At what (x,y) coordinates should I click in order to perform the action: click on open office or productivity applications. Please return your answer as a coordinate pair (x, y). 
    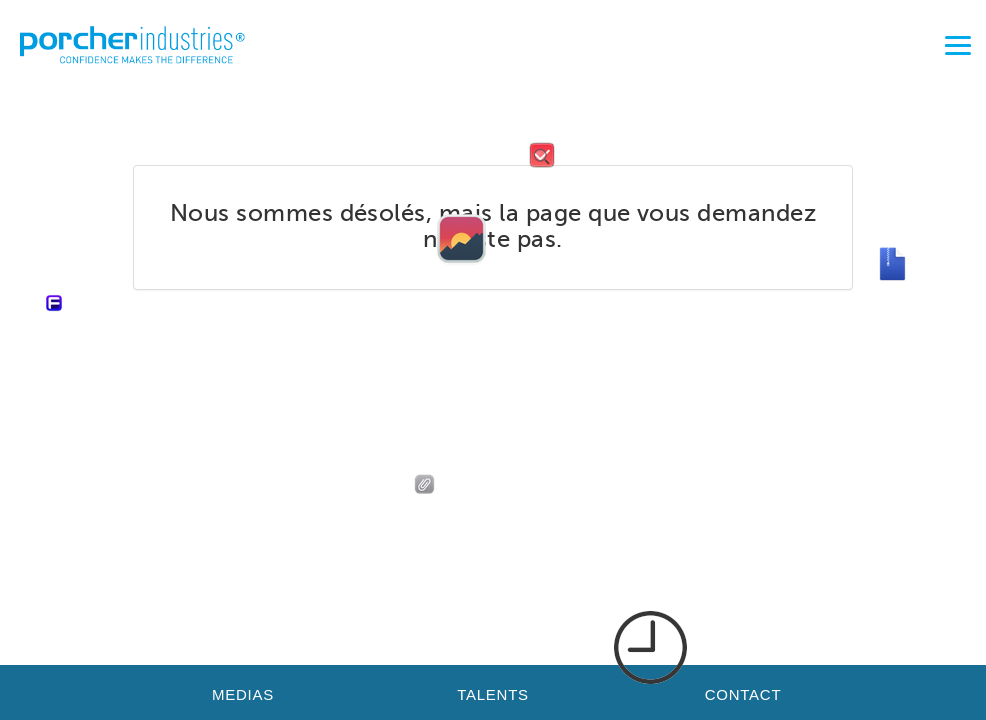
    Looking at the image, I should click on (424, 484).